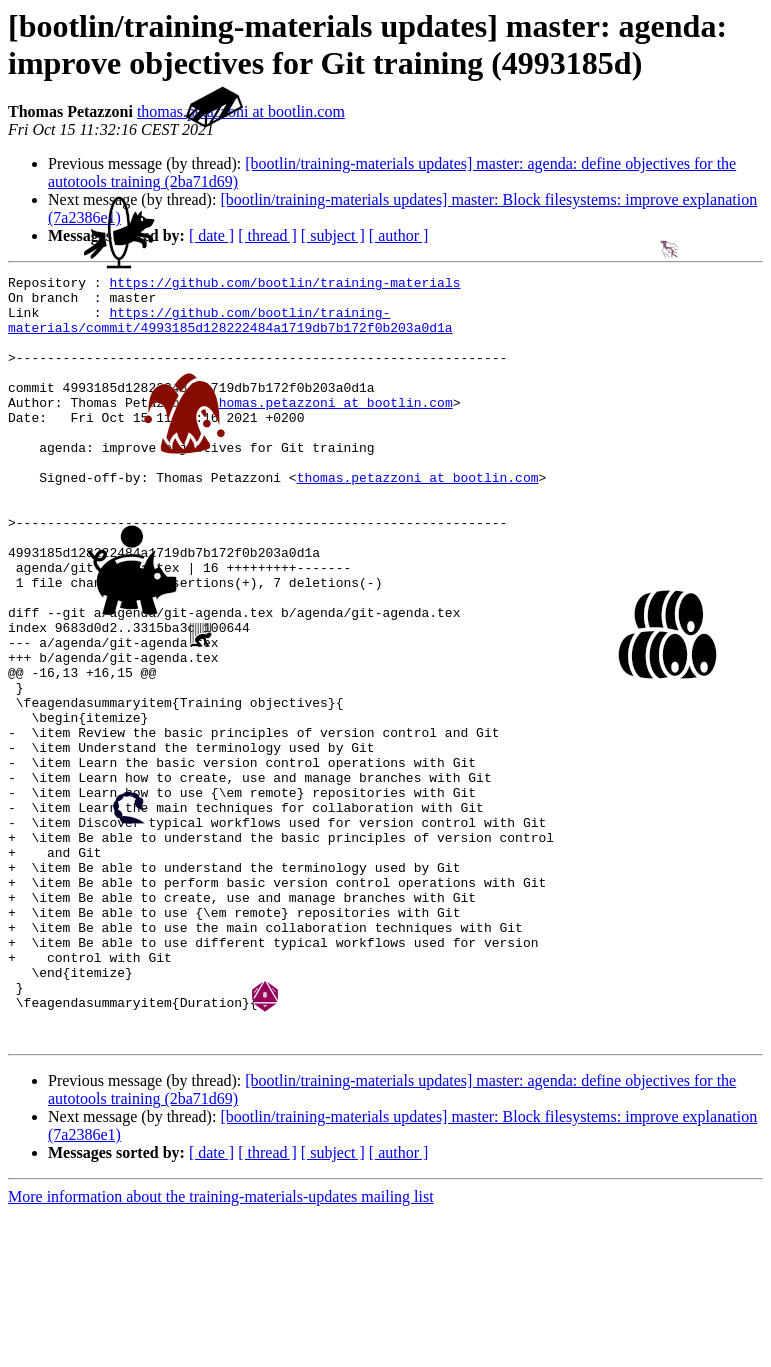 The height and width of the screenshot is (1367, 771). Describe the element at coordinates (132, 572) in the screenshot. I see `access savings or budget features` at that location.